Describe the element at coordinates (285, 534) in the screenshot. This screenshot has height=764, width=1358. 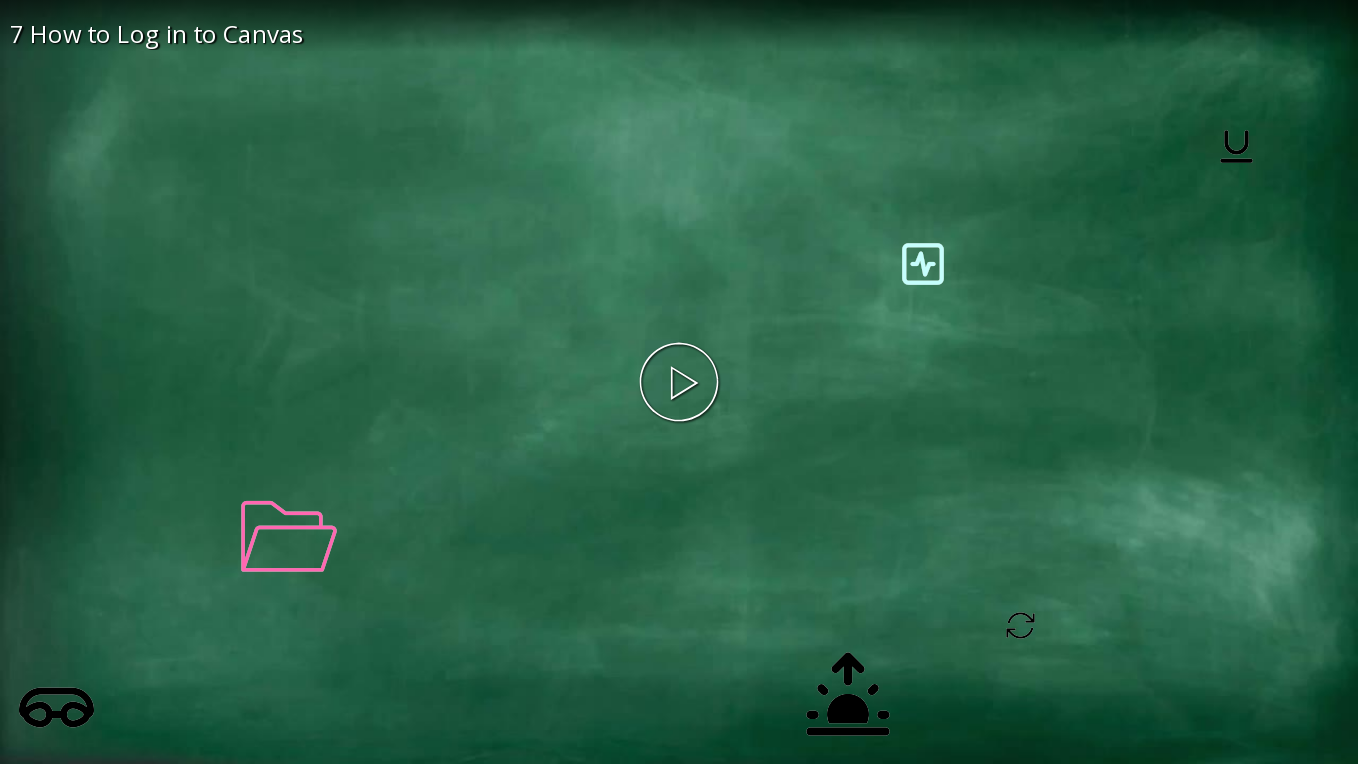
I see `open folder containing files` at that location.